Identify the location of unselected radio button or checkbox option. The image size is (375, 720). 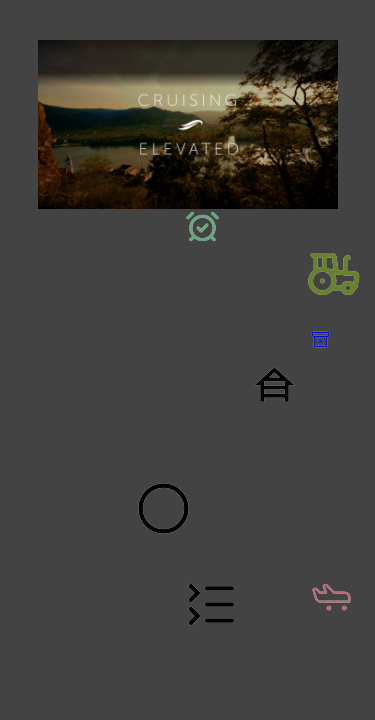
(163, 508).